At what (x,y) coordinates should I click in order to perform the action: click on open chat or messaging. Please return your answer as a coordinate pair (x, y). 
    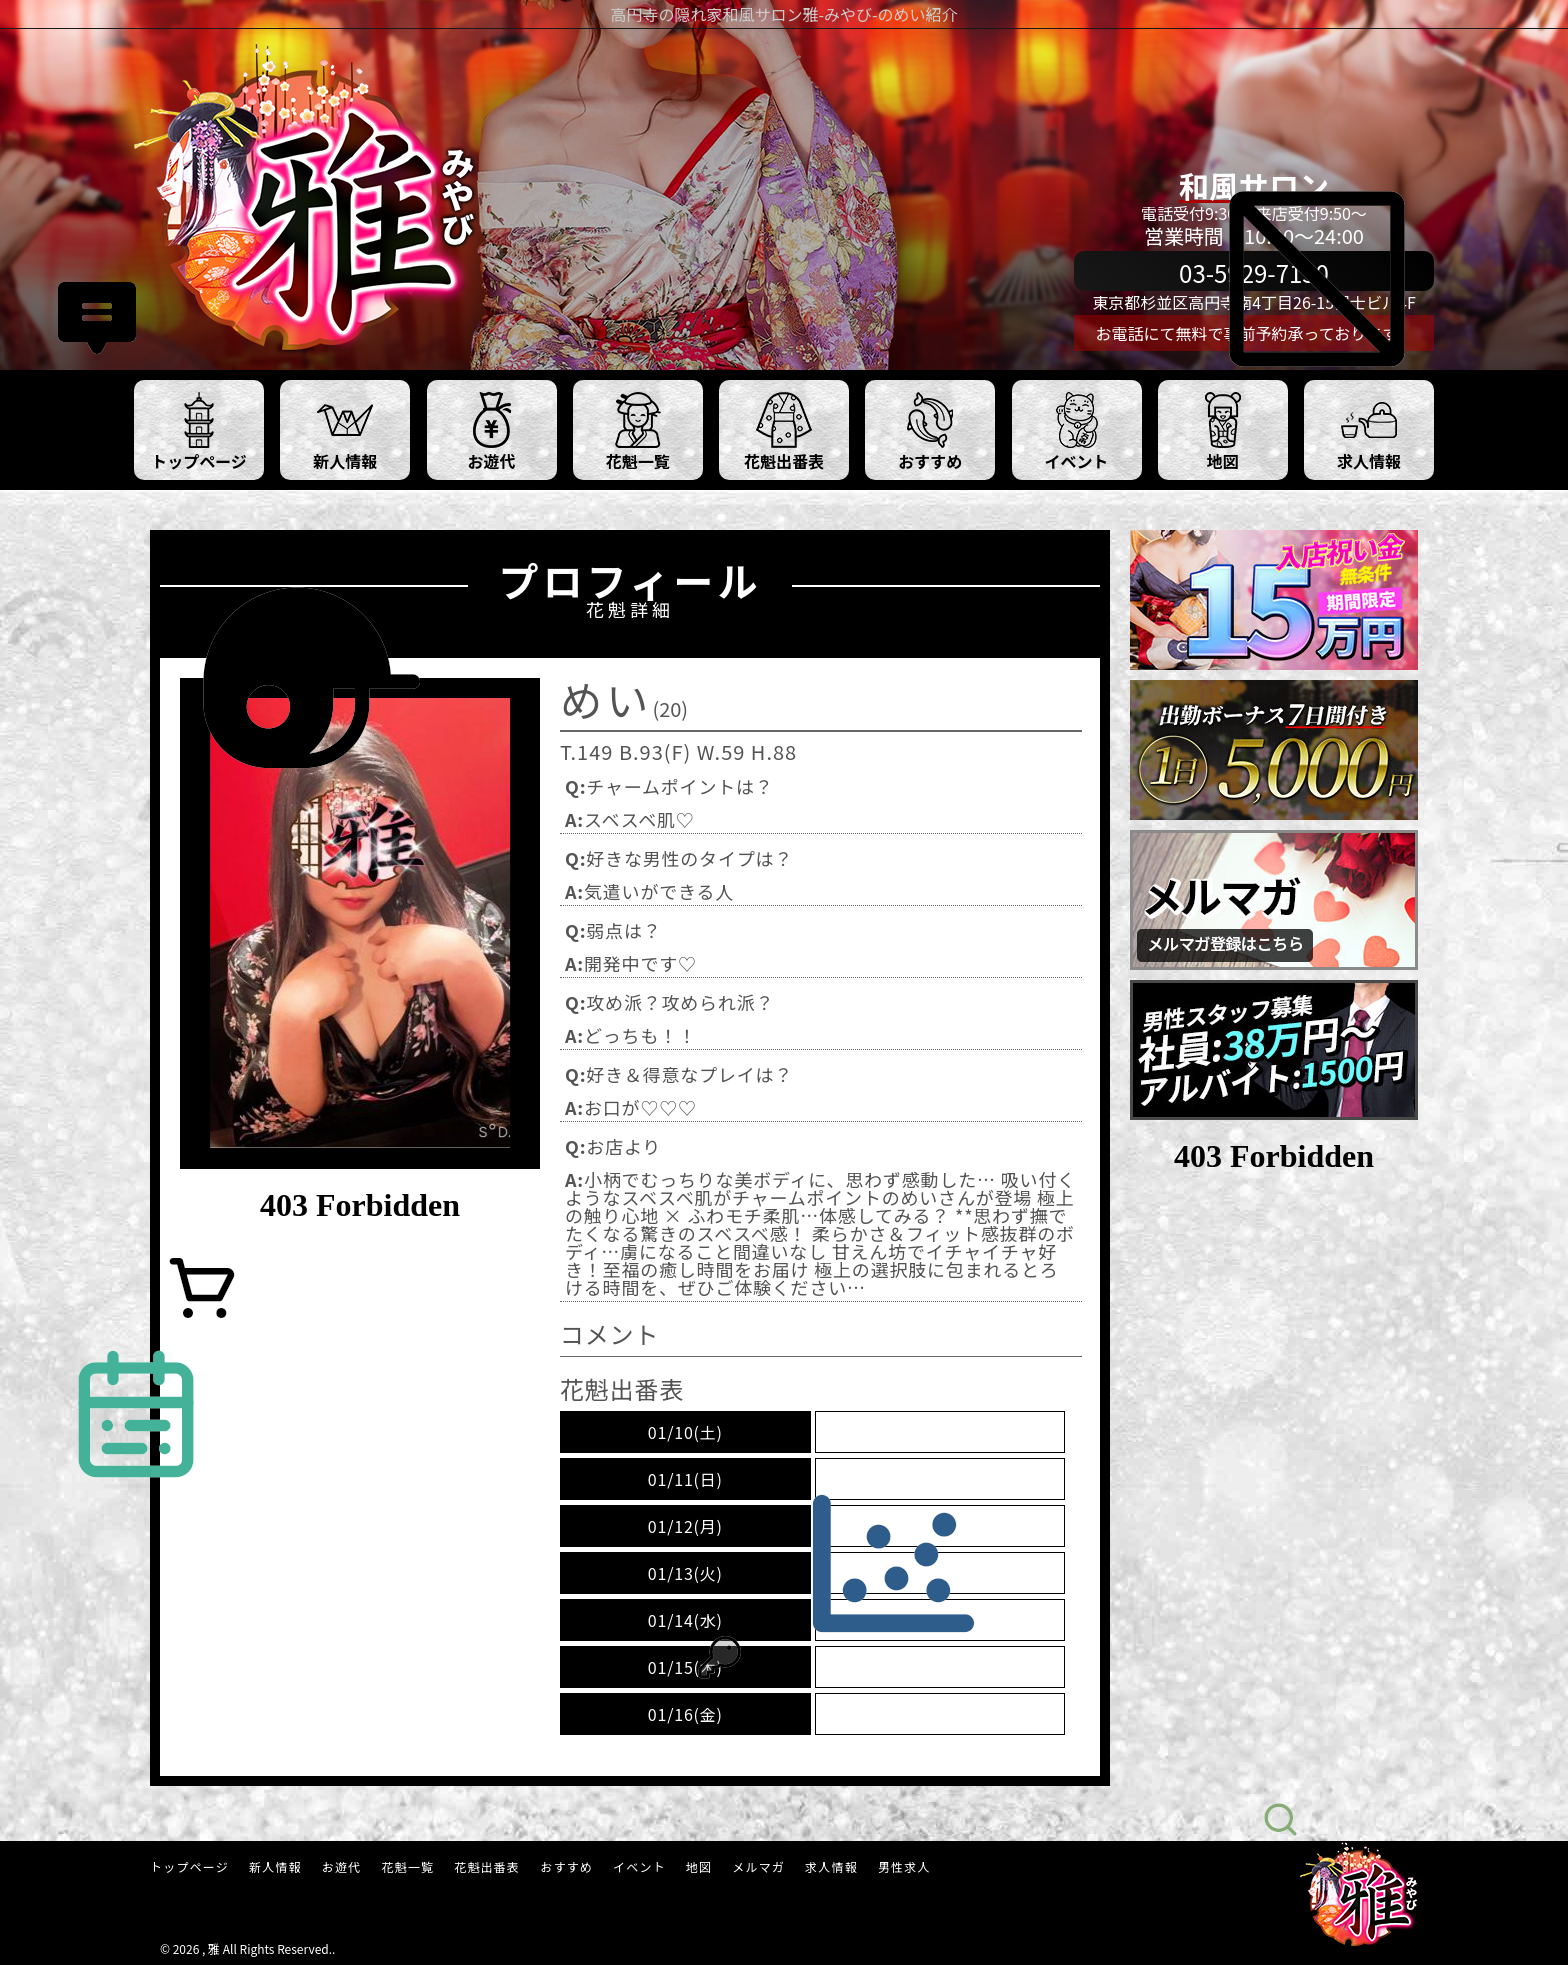
    Looking at the image, I should click on (97, 315).